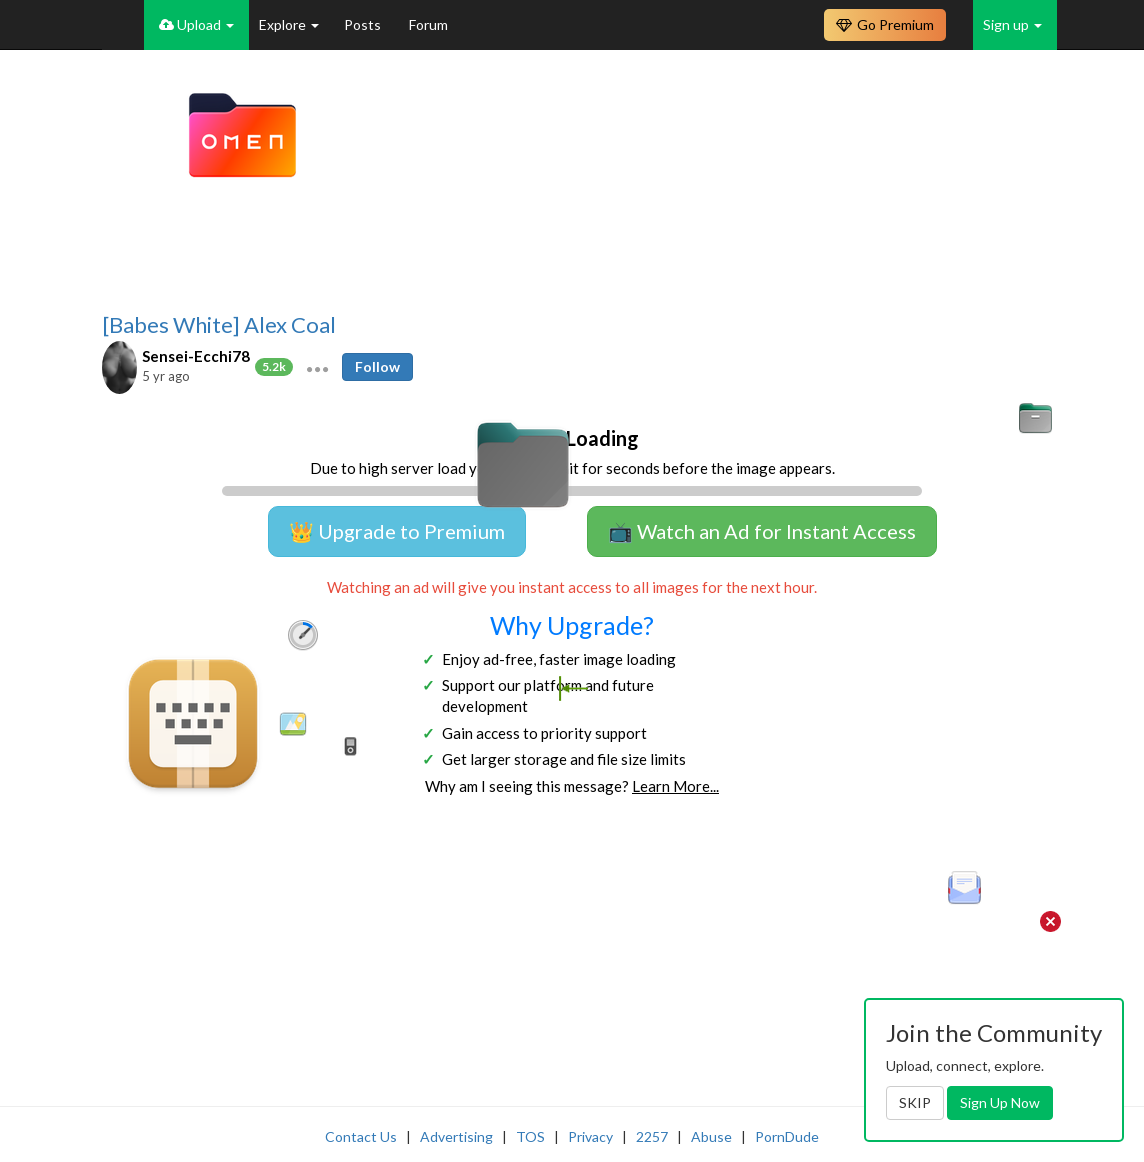 The width and height of the screenshot is (1144, 1162). What do you see at coordinates (964, 888) in the screenshot?
I see `indicates a message has been read` at bounding box center [964, 888].